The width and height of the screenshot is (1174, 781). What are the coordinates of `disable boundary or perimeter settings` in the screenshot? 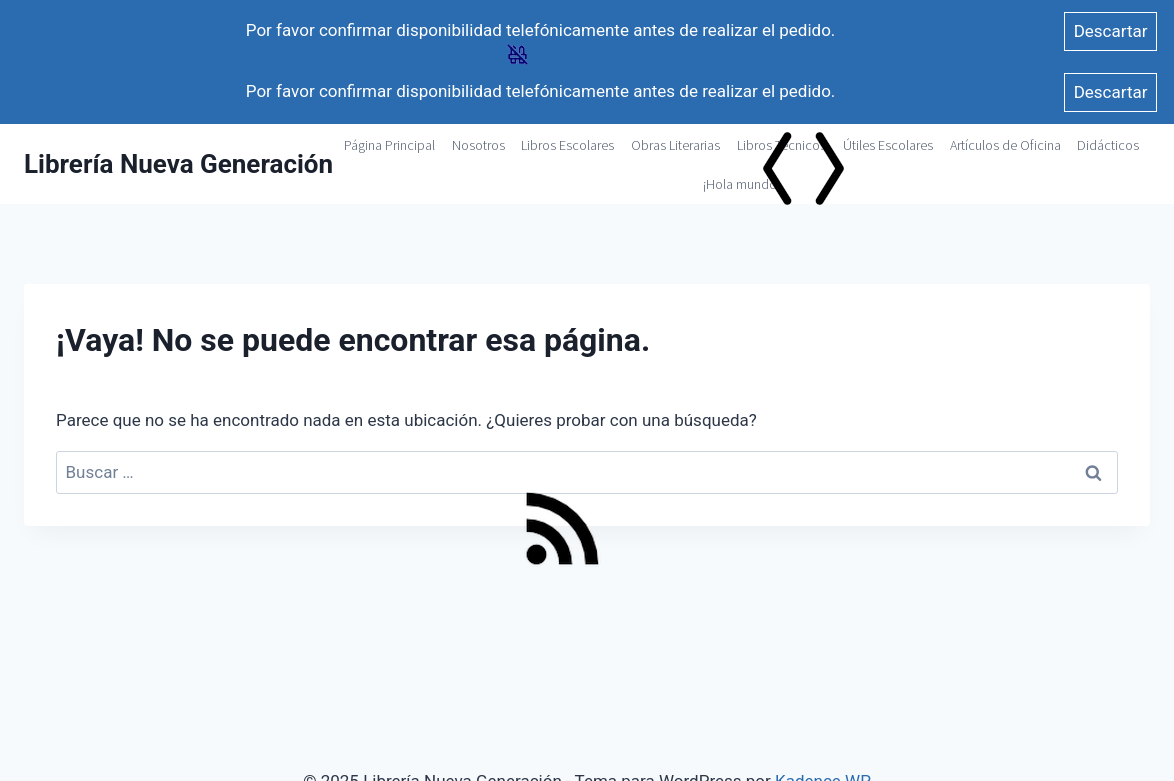 It's located at (517, 54).